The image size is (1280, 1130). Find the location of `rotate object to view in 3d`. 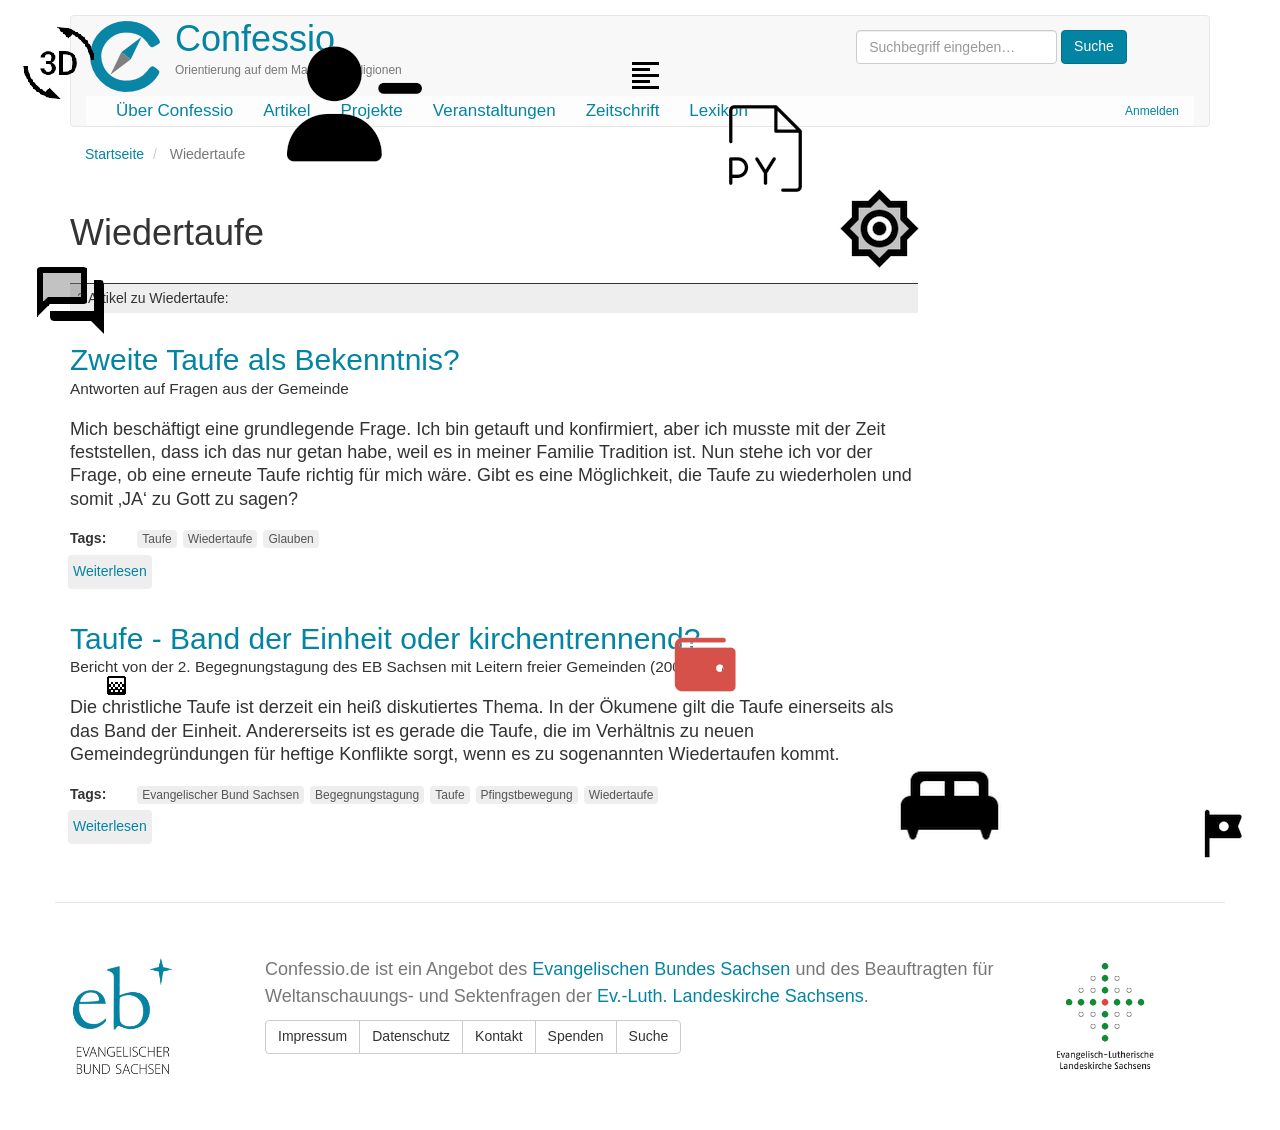

rotate object to view in 3d is located at coordinates (59, 63).